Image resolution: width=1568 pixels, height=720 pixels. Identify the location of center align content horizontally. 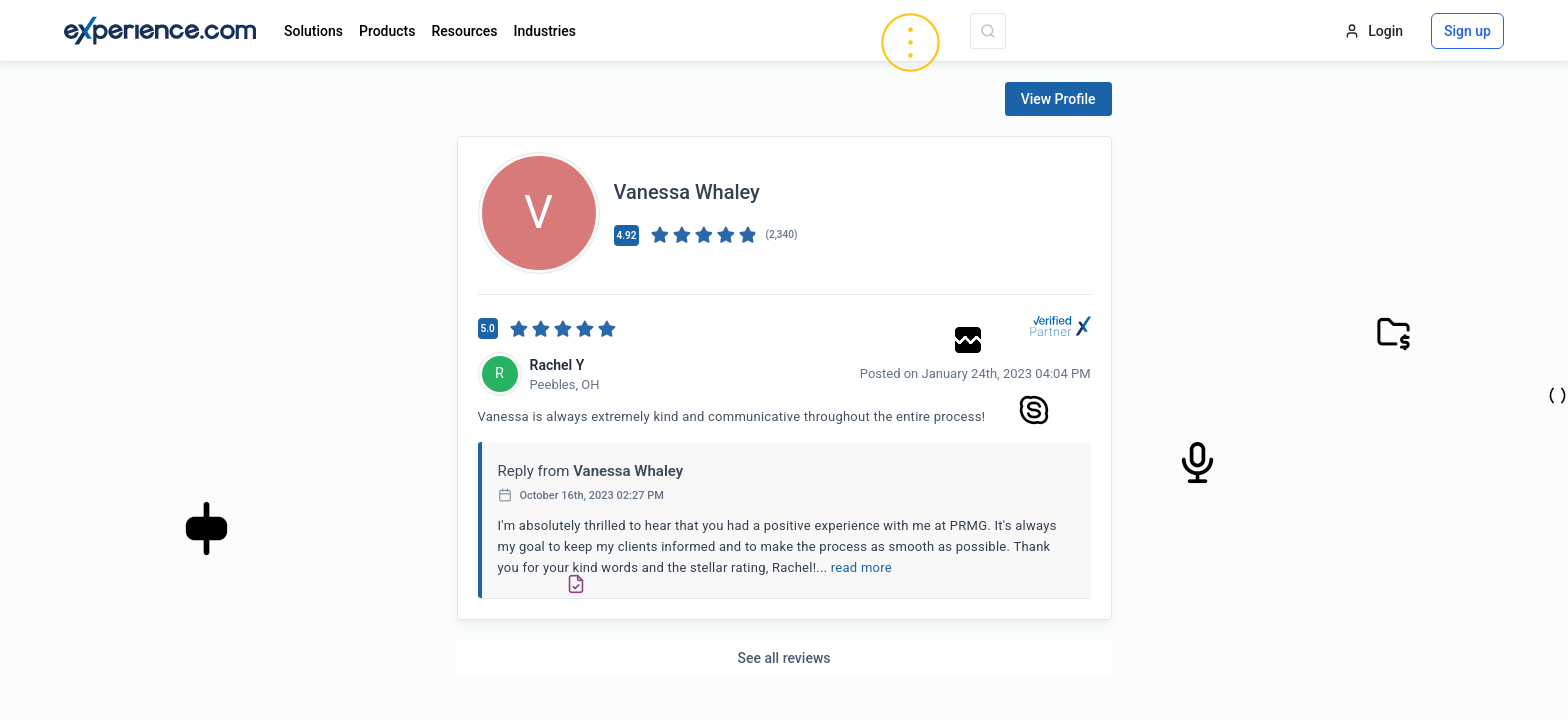
(206, 528).